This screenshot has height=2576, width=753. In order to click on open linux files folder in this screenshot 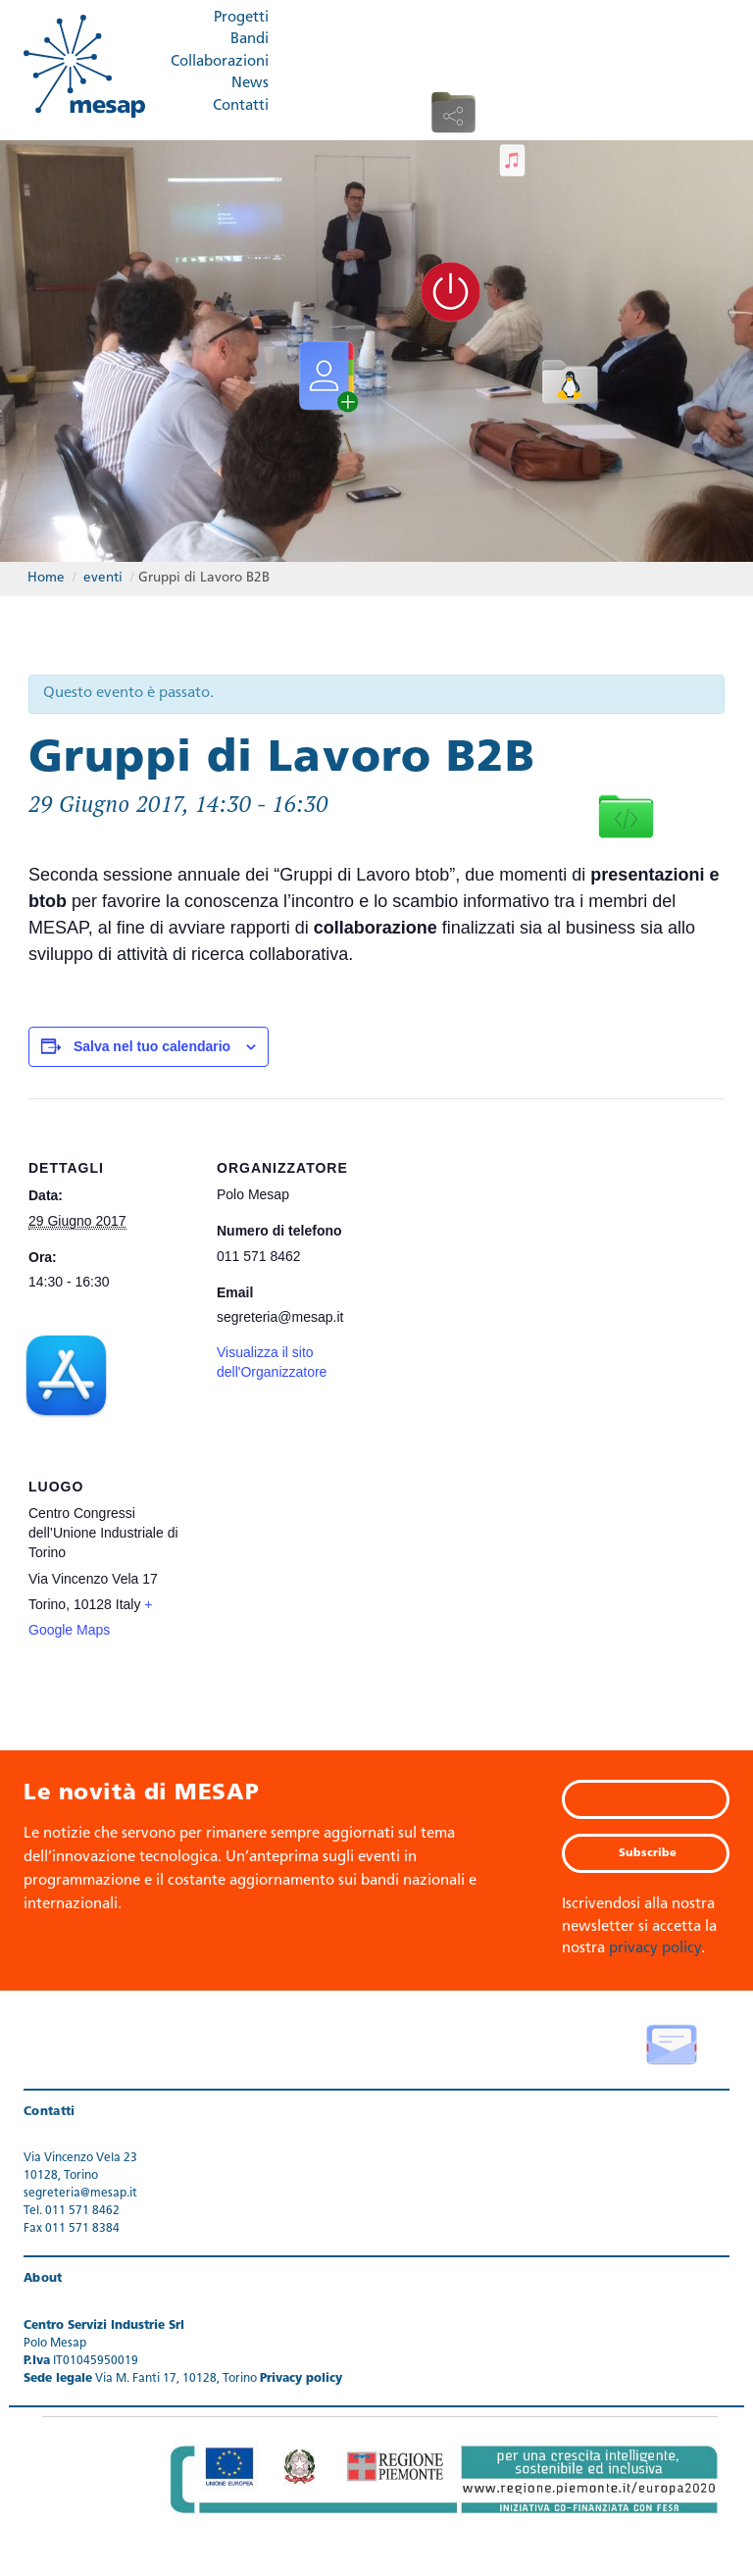, I will do `click(570, 383)`.